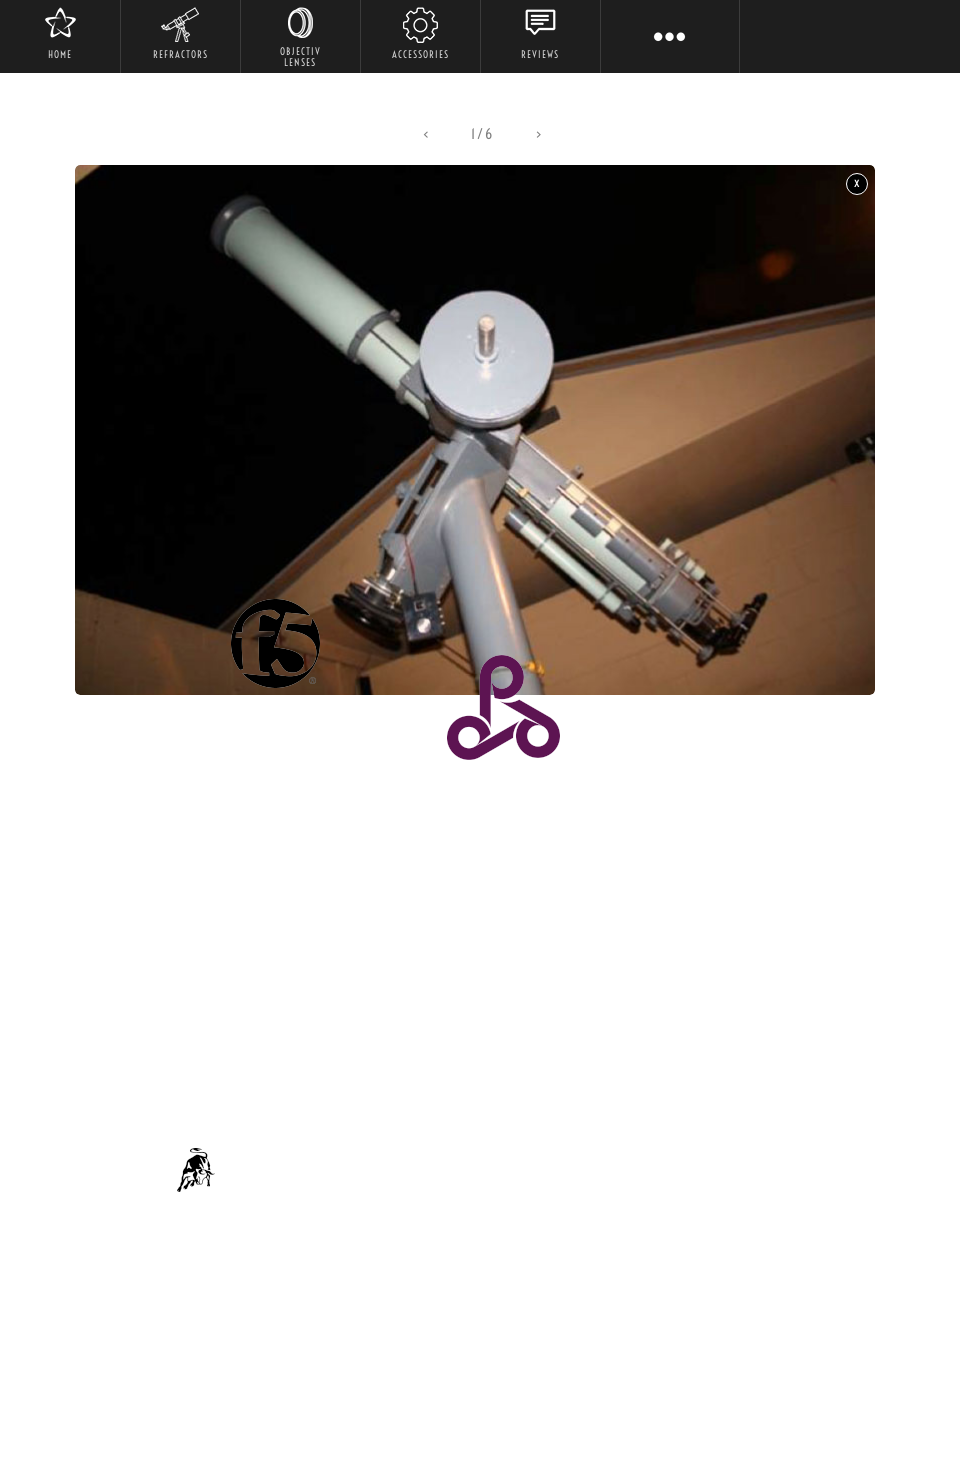  Describe the element at coordinates (275, 643) in the screenshot. I see `F5 Networks company logo` at that location.